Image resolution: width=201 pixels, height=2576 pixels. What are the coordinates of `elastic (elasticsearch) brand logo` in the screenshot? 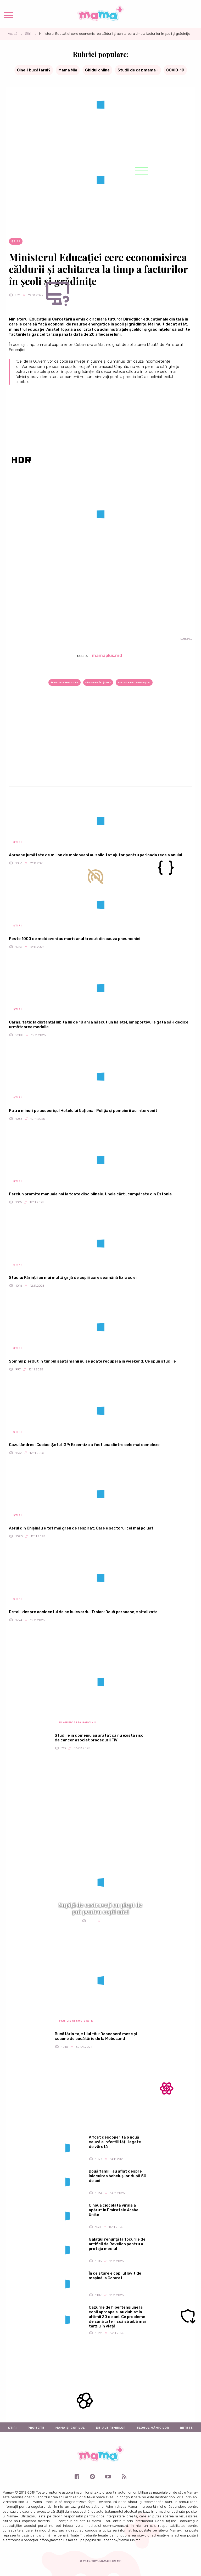 It's located at (85, 2400).